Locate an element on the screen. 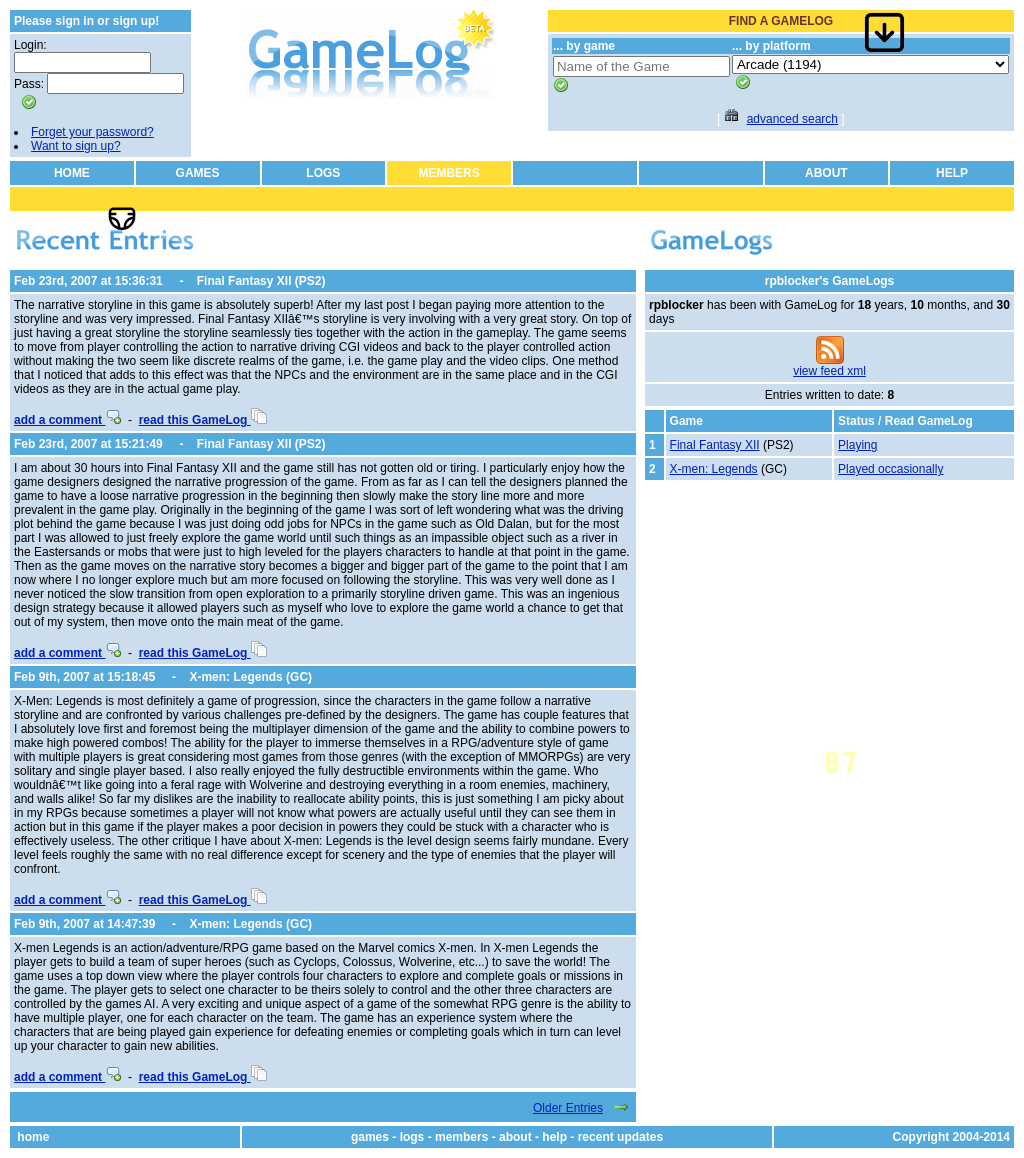 This screenshot has height=1158, width=1024. download file or content is located at coordinates (884, 32).